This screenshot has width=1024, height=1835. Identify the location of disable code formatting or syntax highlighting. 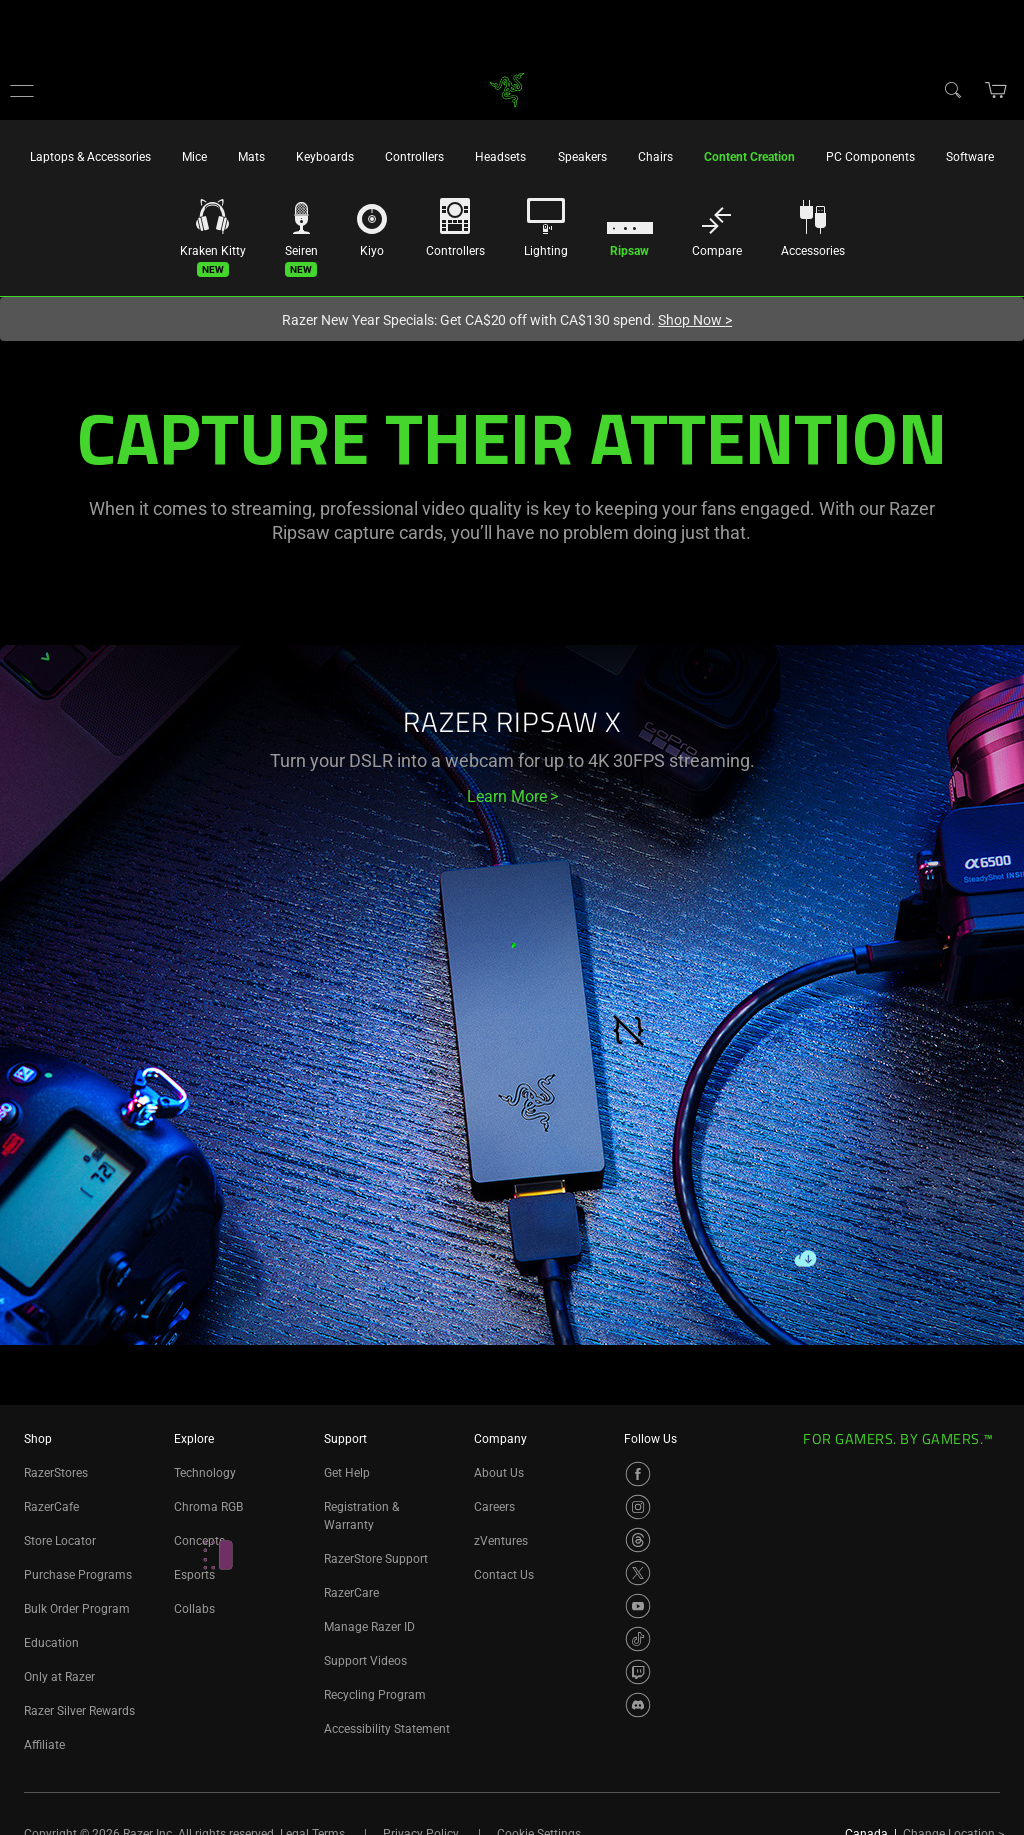
(628, 1030).